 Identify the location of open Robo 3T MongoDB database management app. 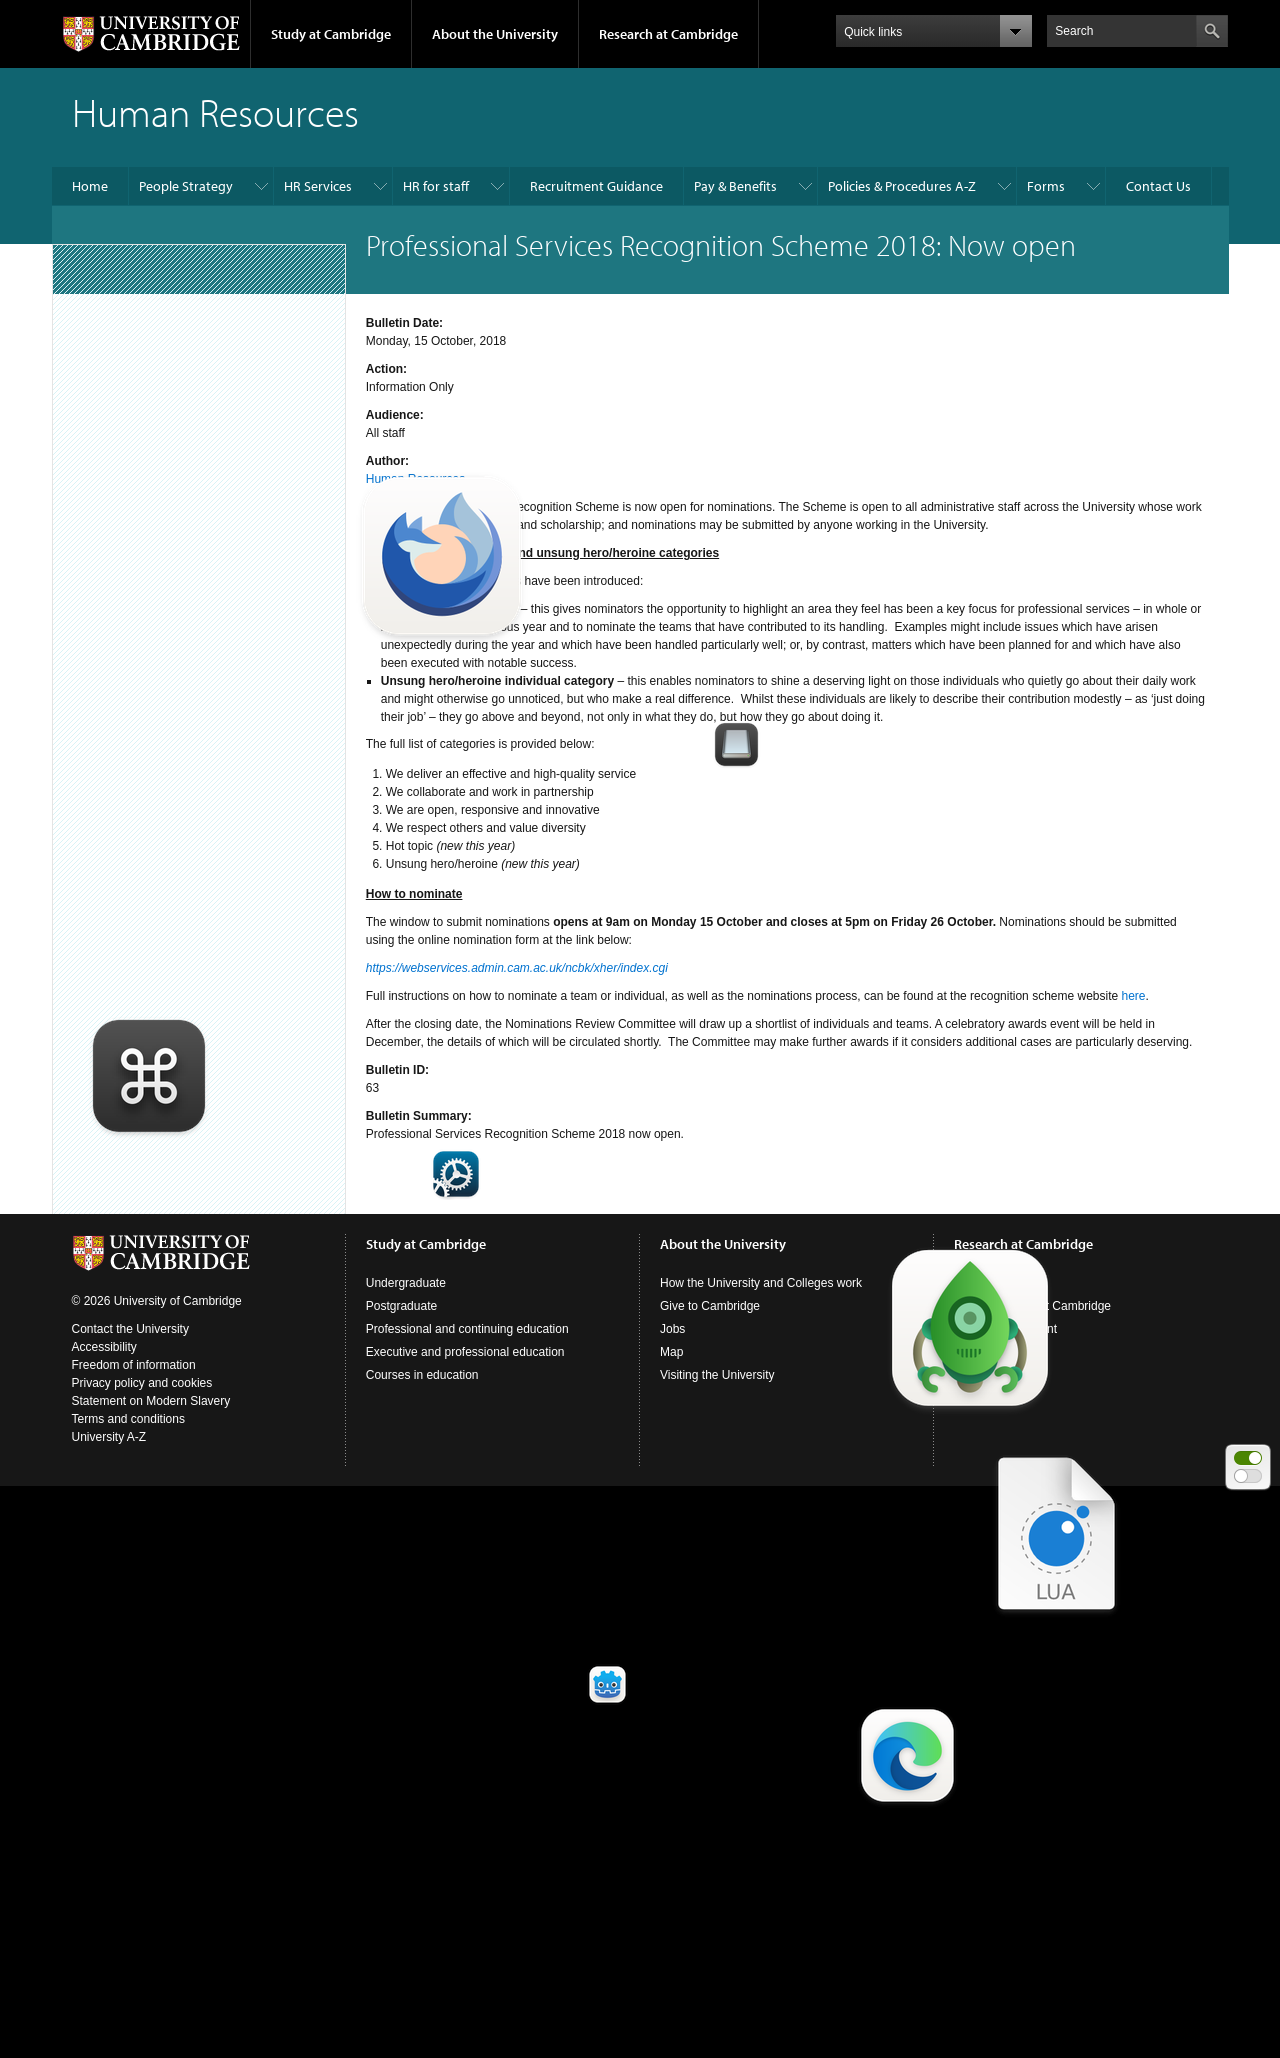
(970, 1328).